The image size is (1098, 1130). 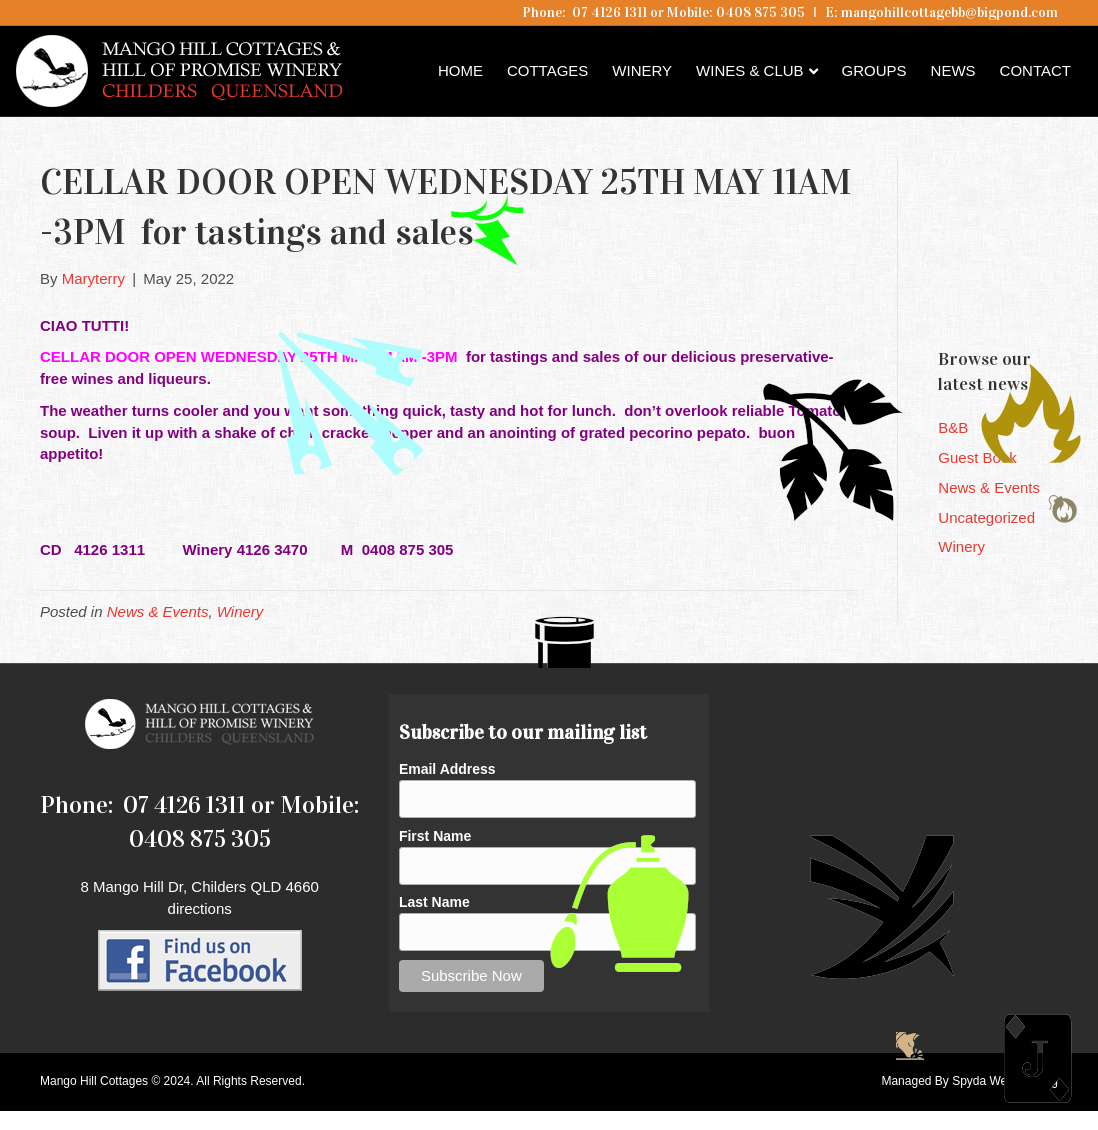 I want to click on search or track feature using scent detection, so click(x=910, y=1046).